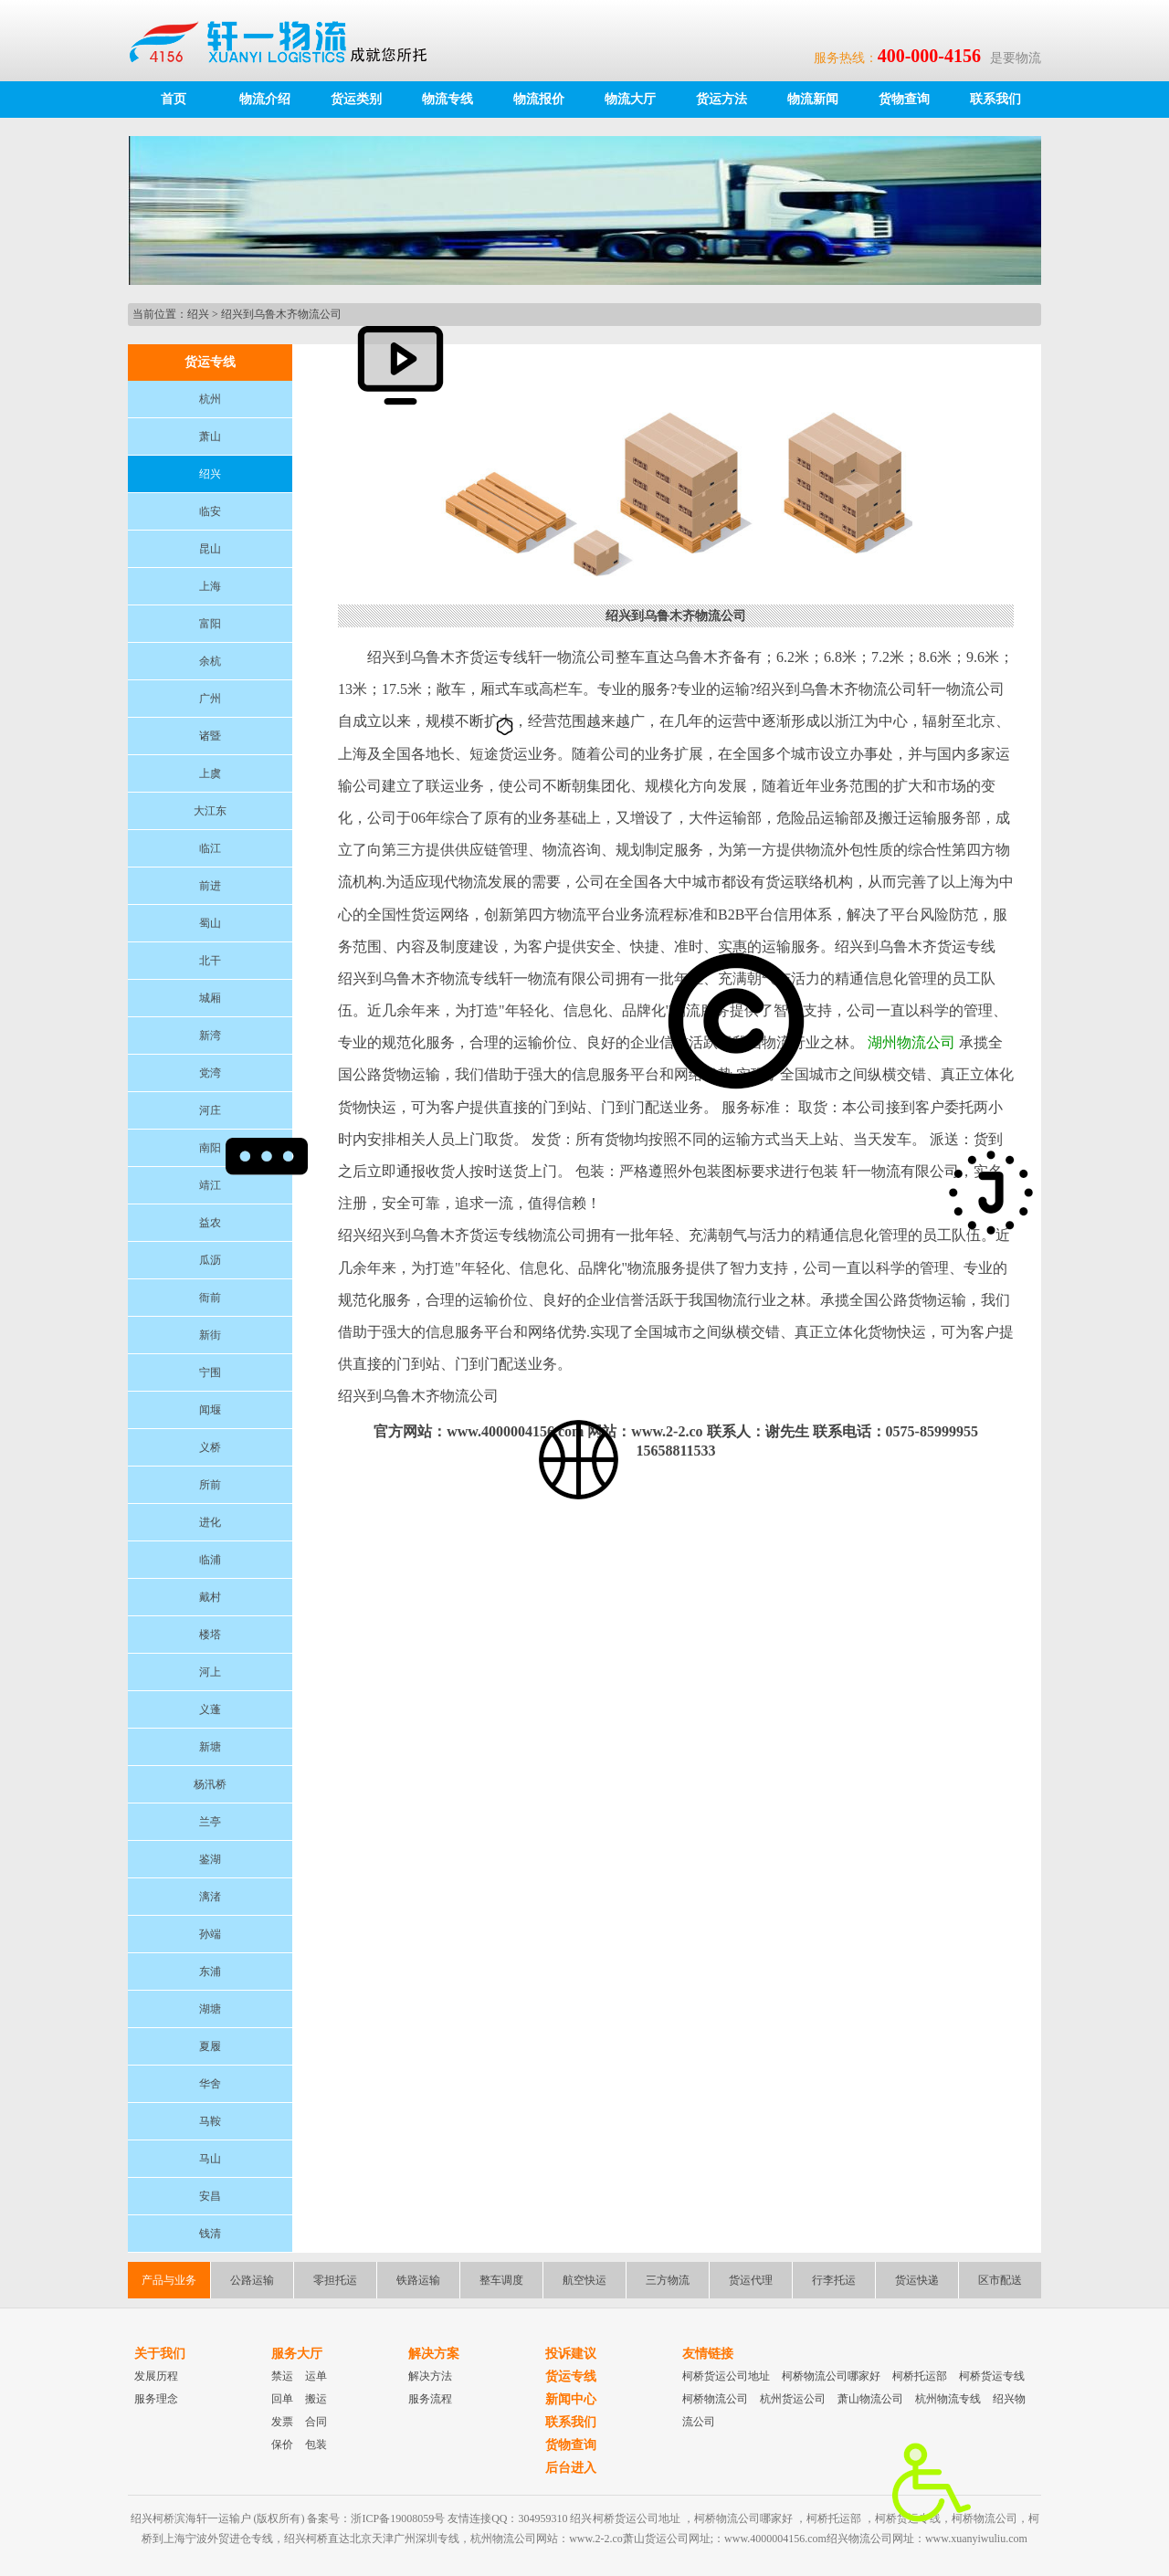 This screenshot has height=2576, width=1169. Describe the element at coordinates (504, 726) in the screenshot. I see `link to Cake social media platform` at that location.